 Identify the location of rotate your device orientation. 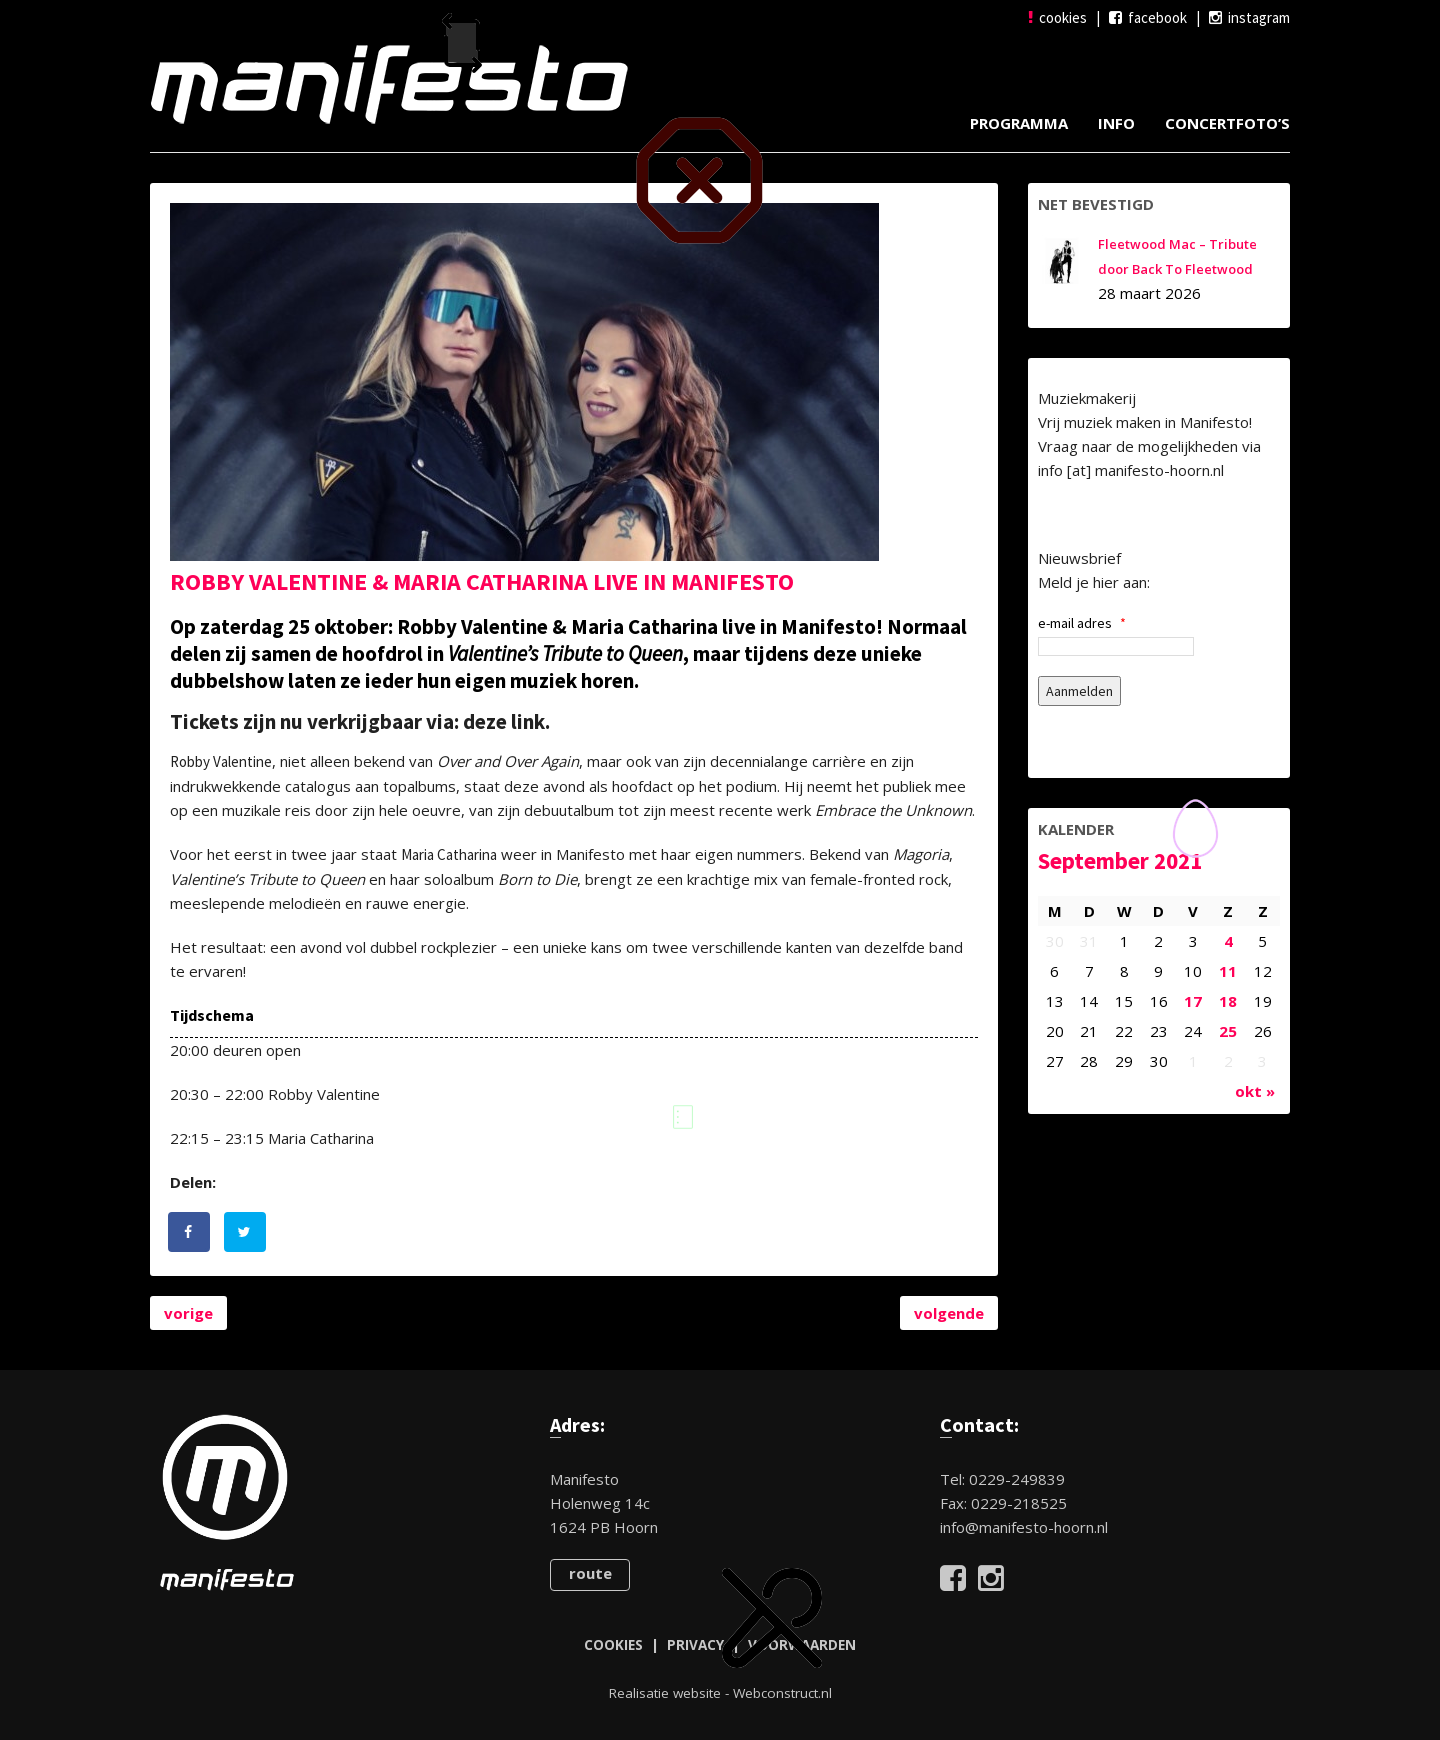
(462, 43).